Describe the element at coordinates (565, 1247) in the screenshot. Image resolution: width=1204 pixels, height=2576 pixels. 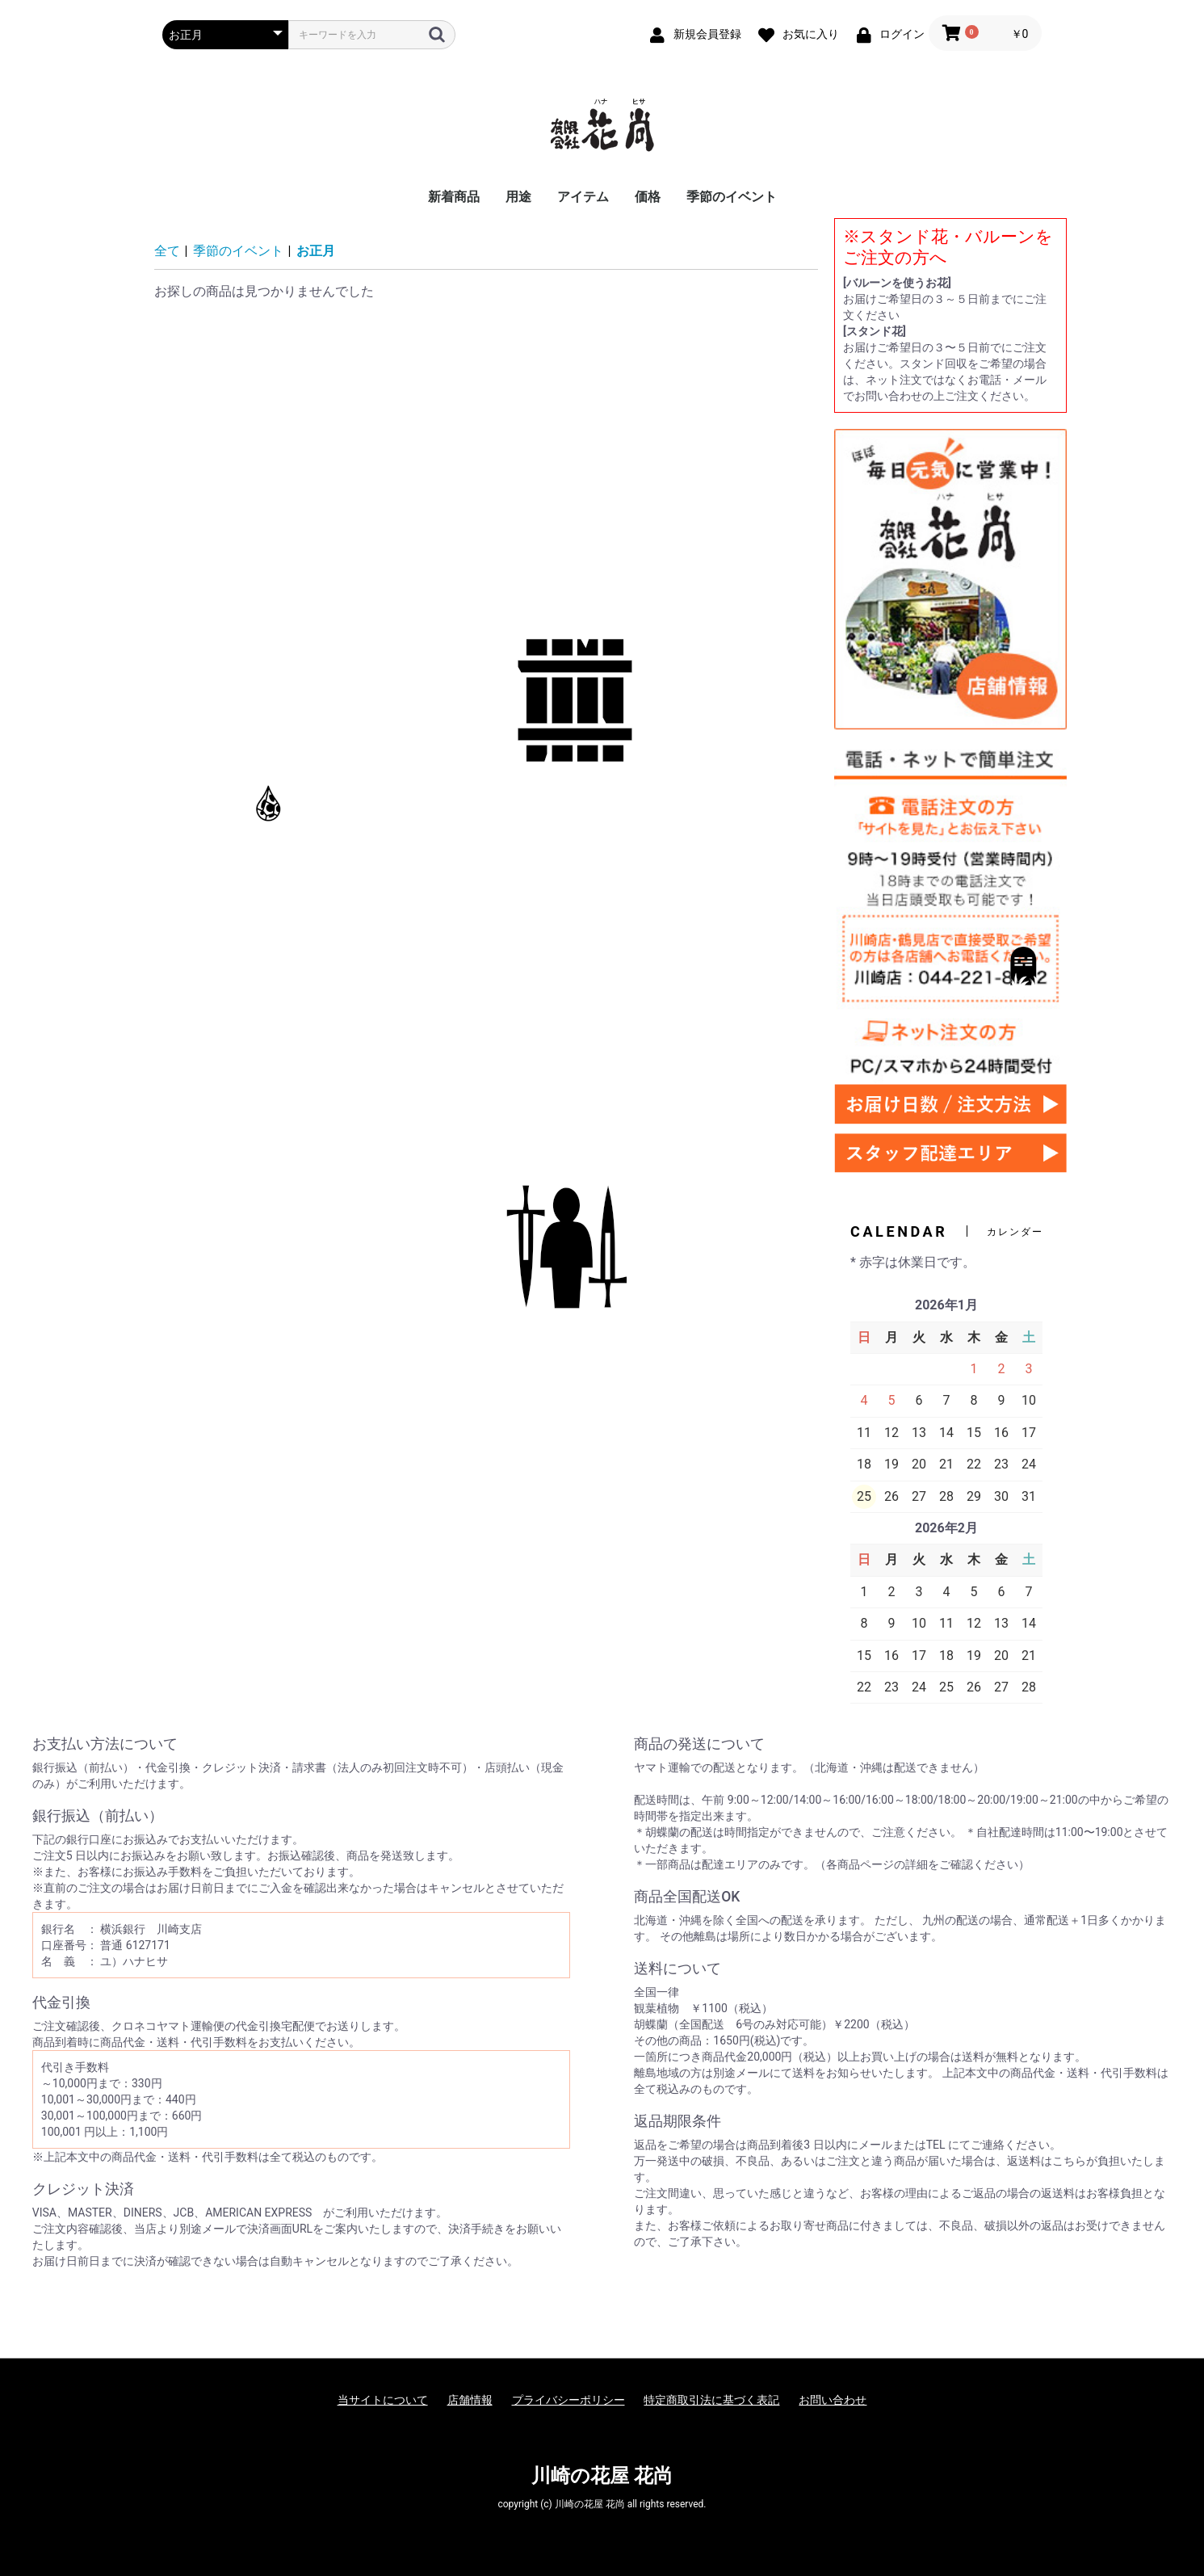
I see `select the master-of-arms character class` at that location.